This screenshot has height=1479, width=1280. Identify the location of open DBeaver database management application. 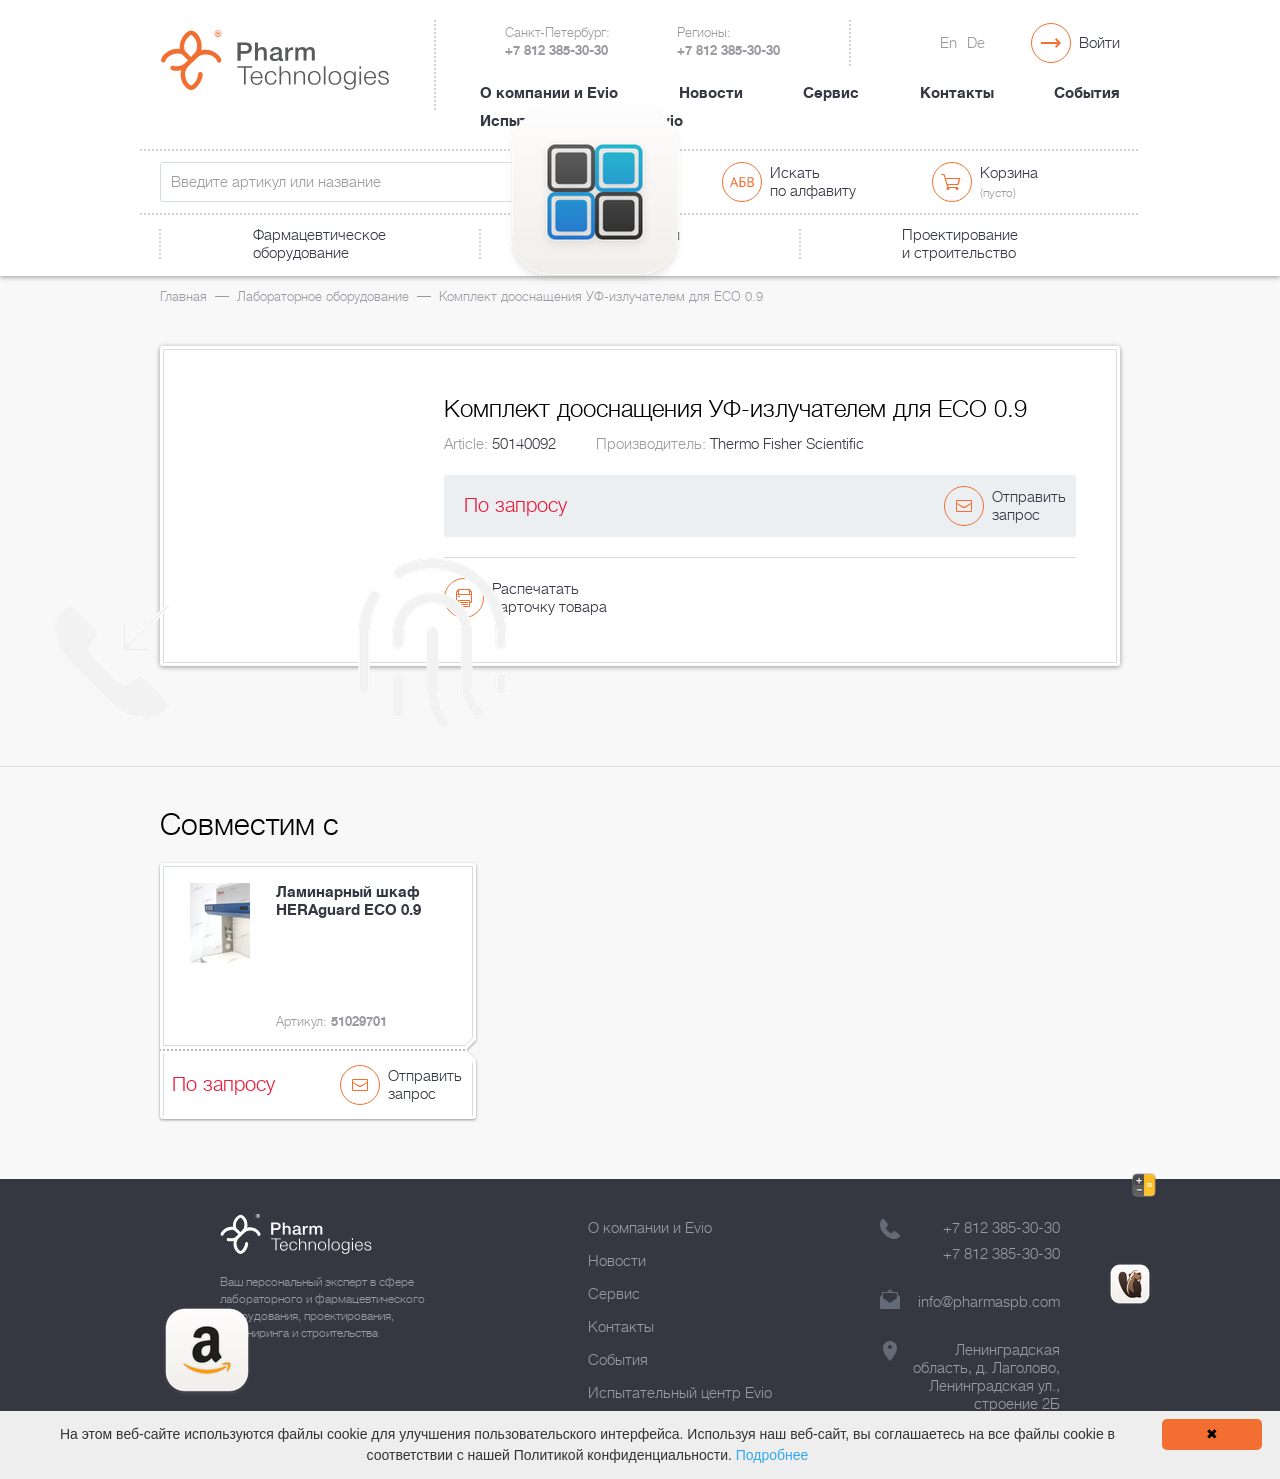
(1130, 1284).